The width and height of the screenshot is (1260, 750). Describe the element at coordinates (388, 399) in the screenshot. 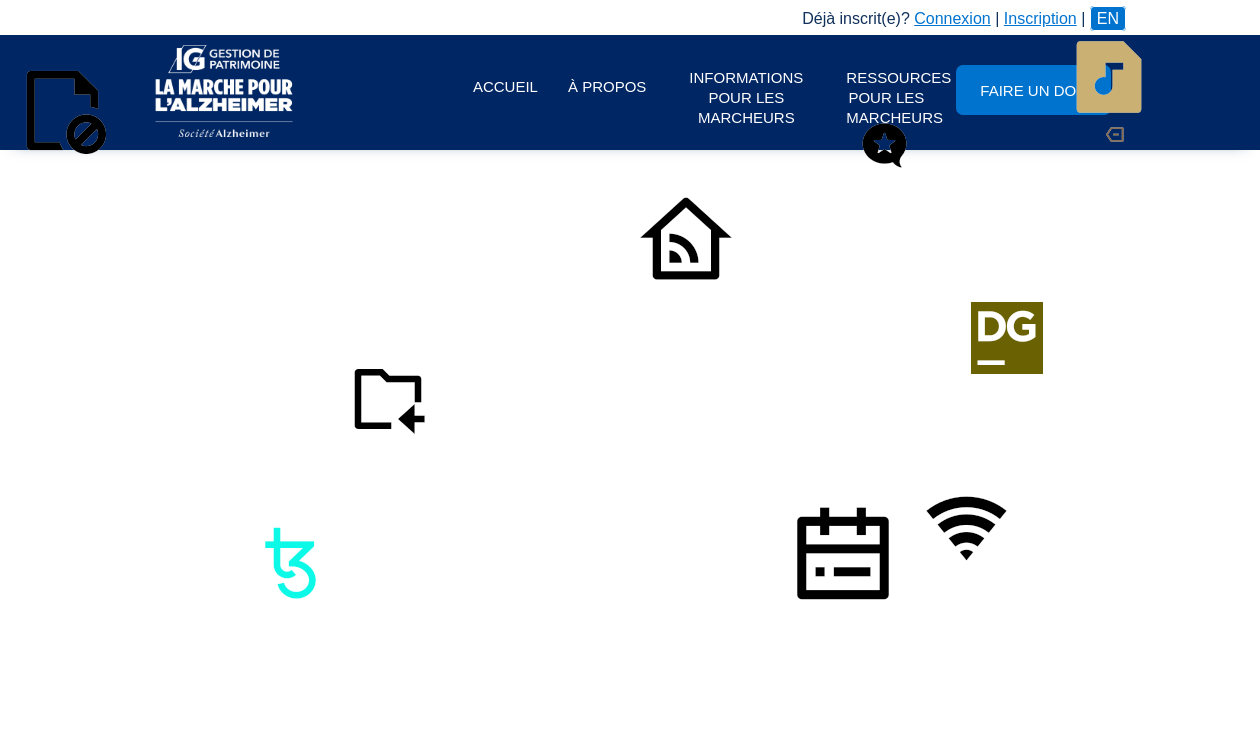

I see `view received files or downloads` at that location.